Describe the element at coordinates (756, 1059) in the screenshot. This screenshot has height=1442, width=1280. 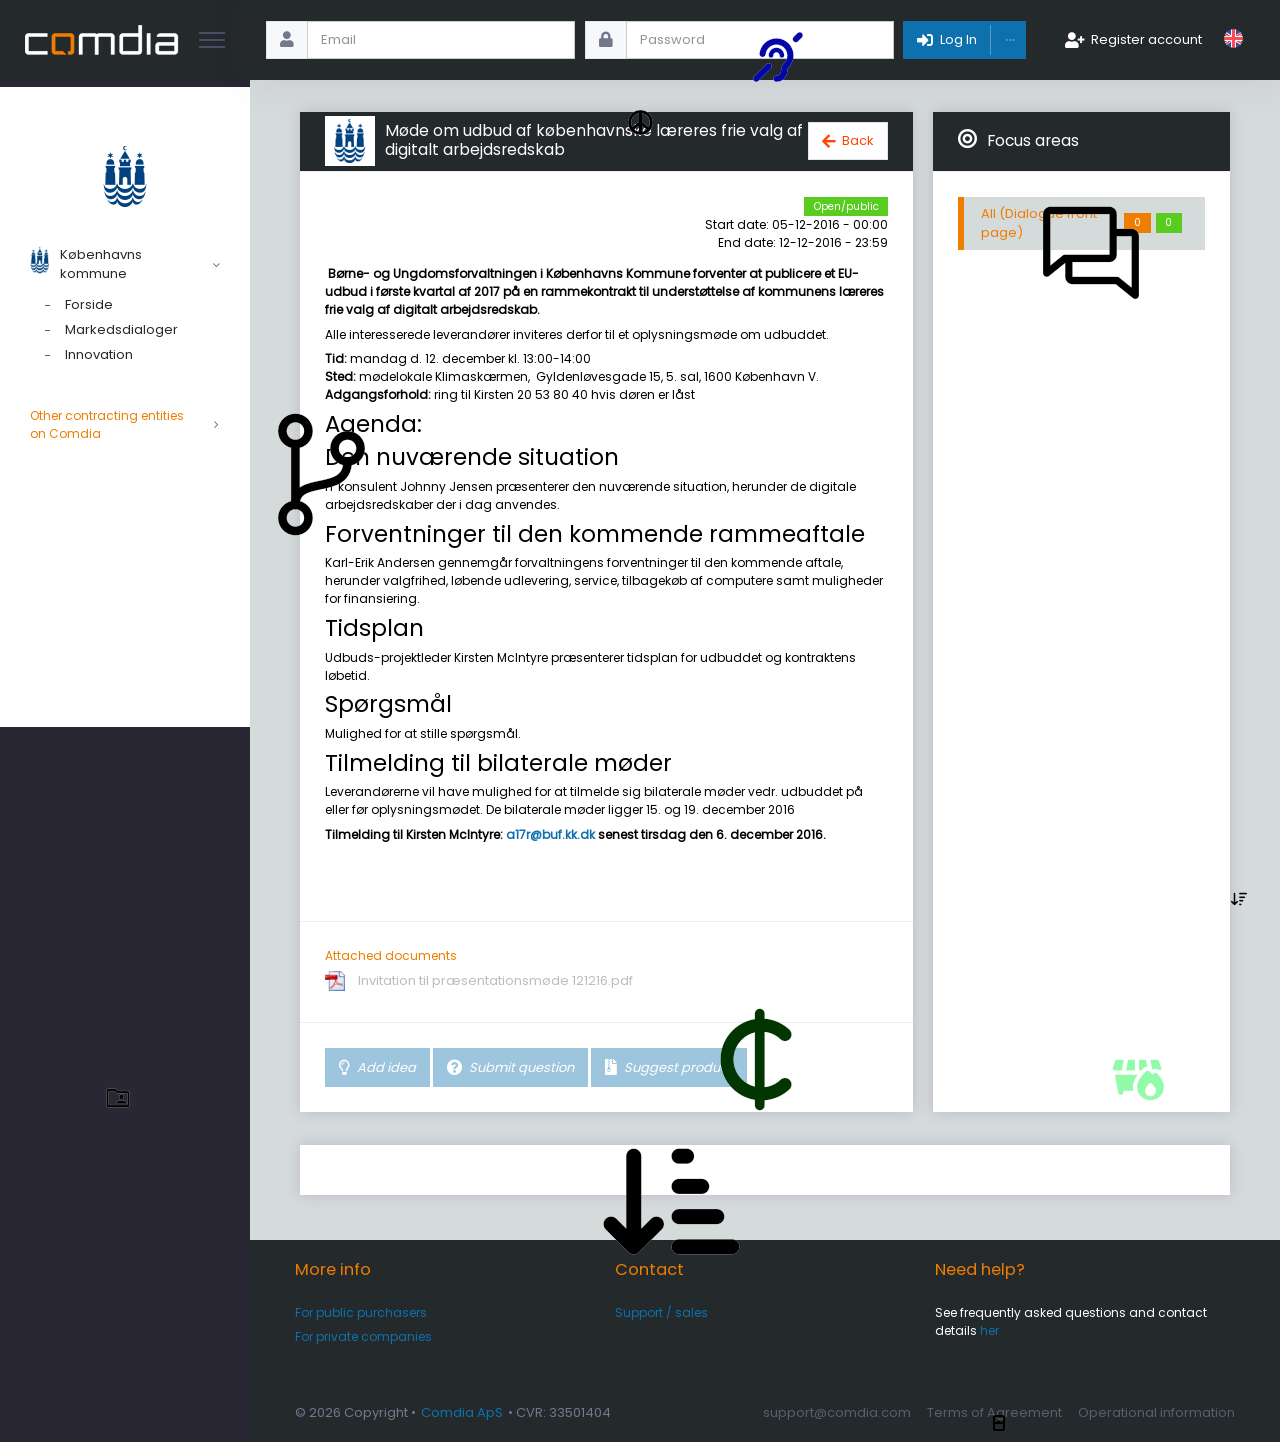
I see `indicates Ghanaian cedi currency` at that location.